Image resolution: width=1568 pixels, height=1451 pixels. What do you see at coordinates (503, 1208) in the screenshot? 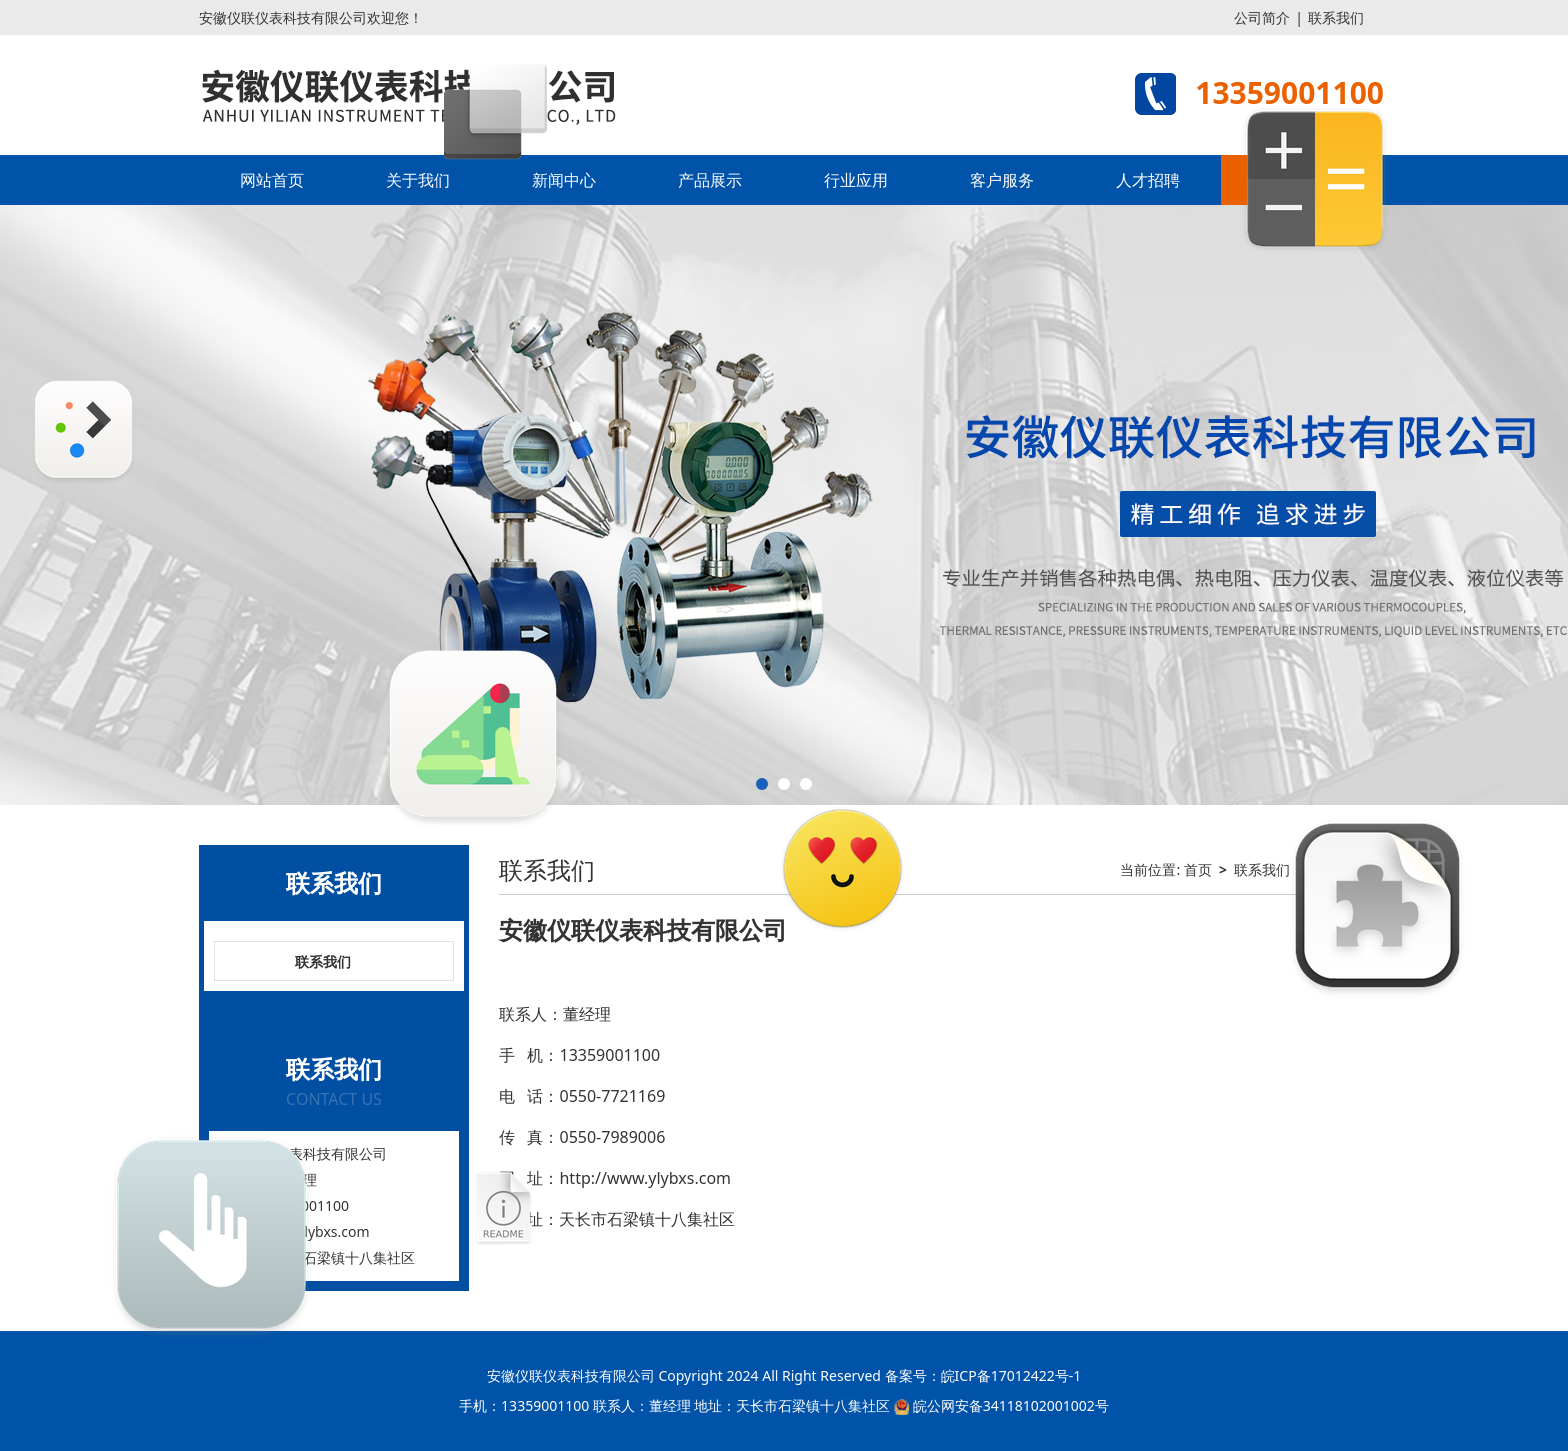
I see `open readme documentation file` at bounding box center [503, 1208].